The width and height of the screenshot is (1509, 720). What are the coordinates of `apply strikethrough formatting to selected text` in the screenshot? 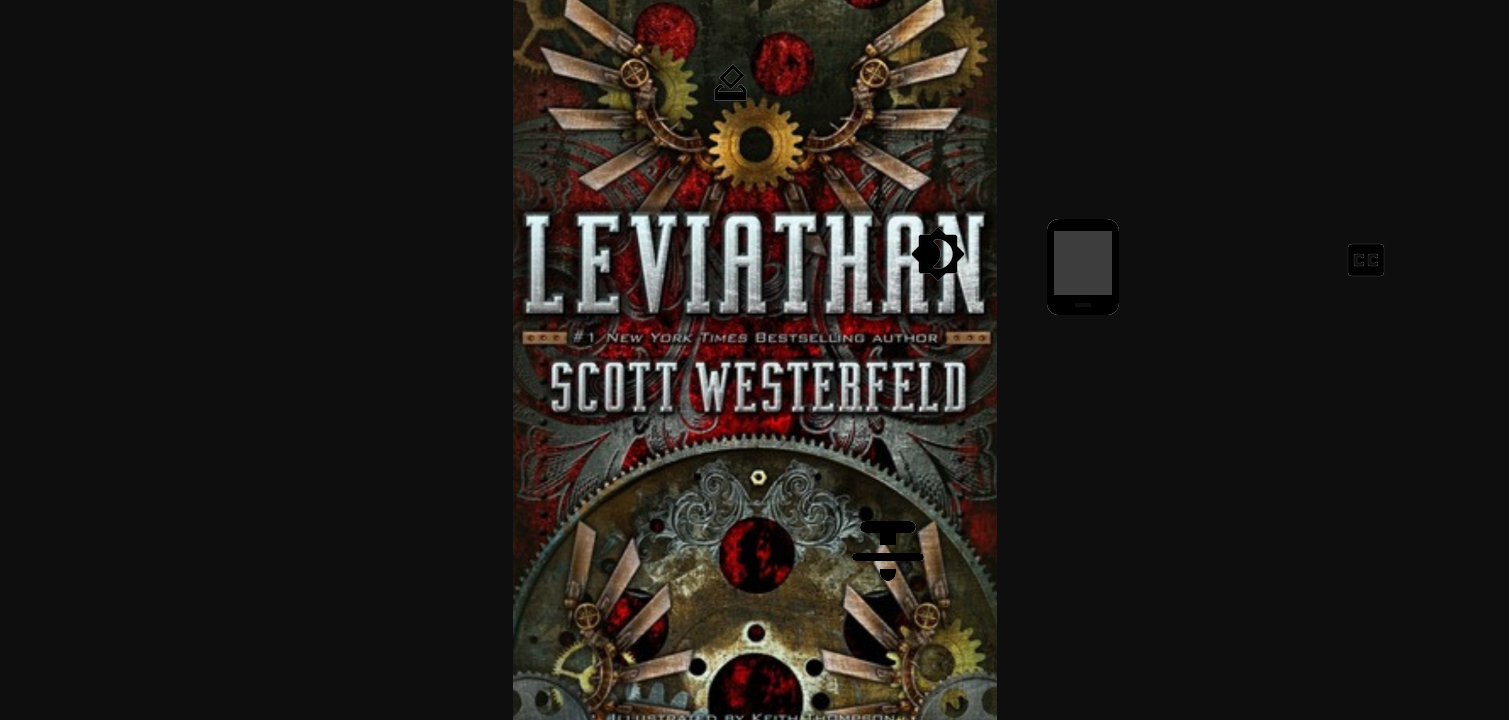 It's located at (888, 553).